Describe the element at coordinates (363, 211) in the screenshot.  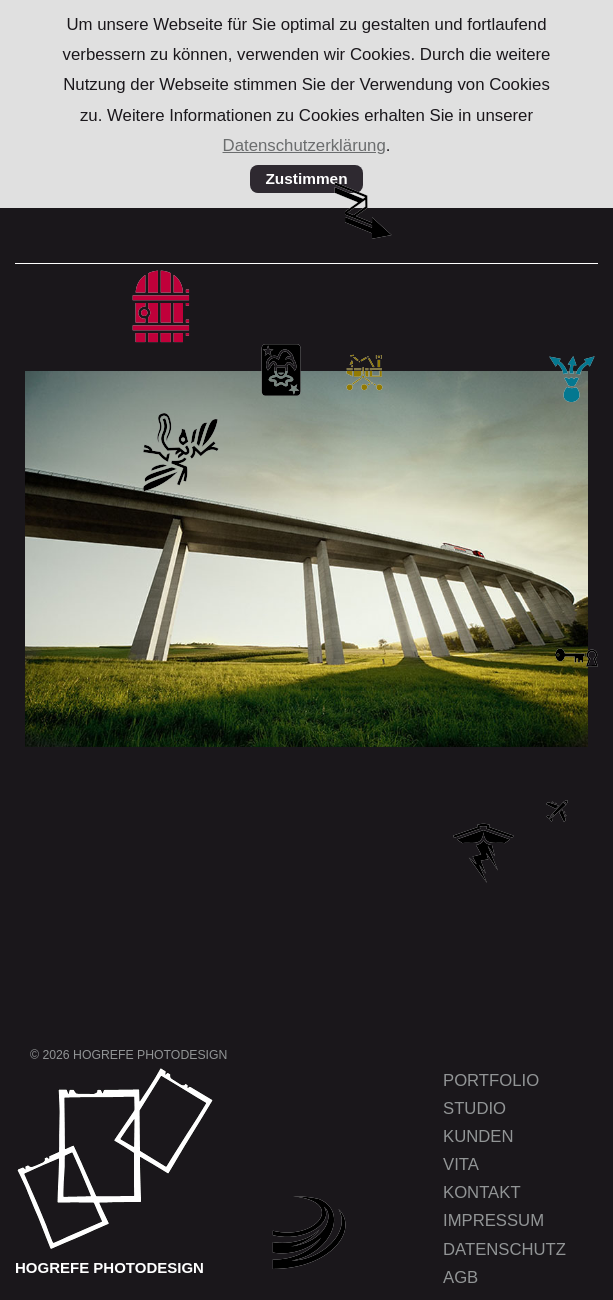
I see `indicates a zigzag or multi-directional path` at that location.